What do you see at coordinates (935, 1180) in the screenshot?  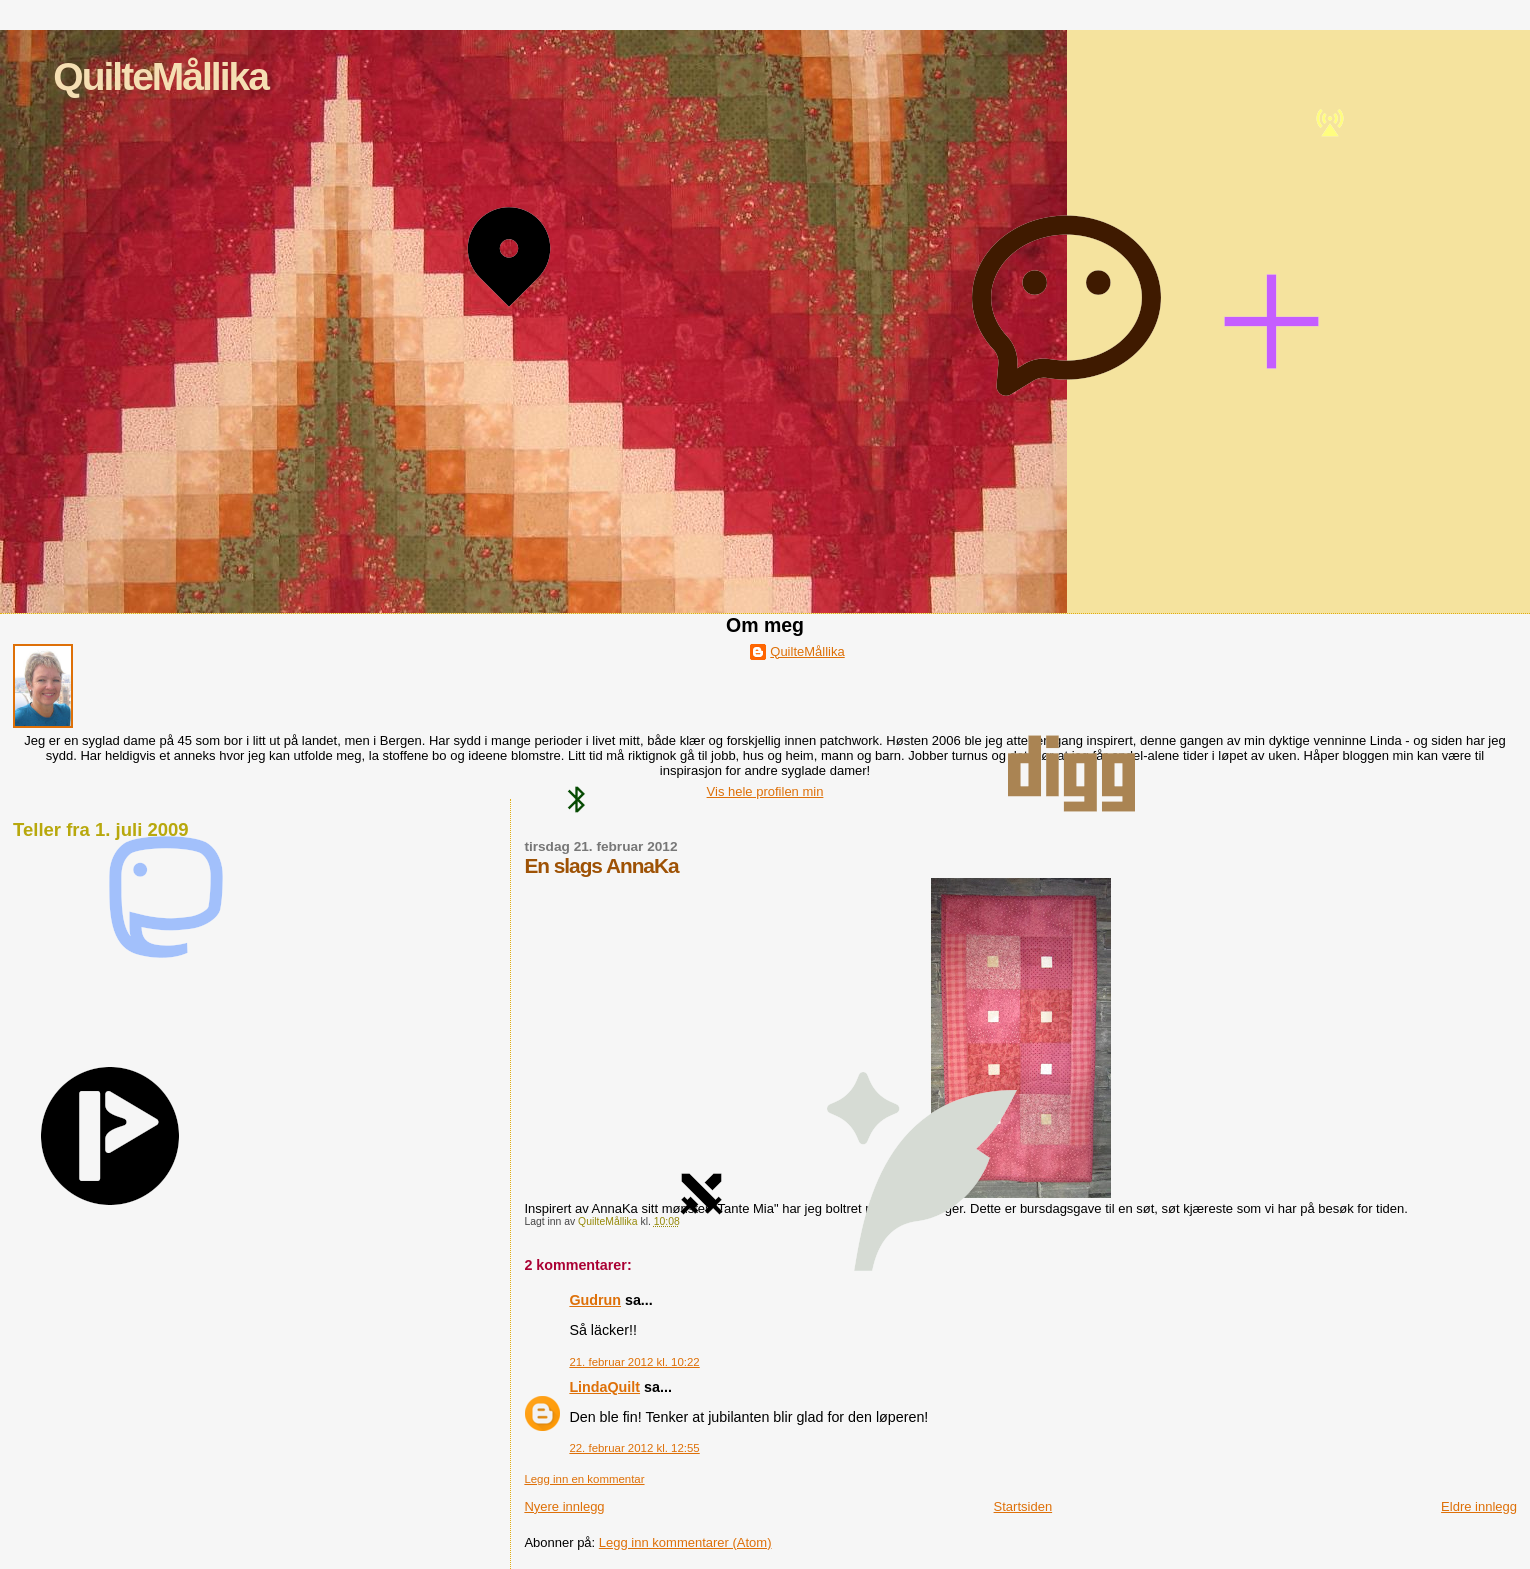 I see `compose with AI writing assistance` at bounding box center [935, 1180].